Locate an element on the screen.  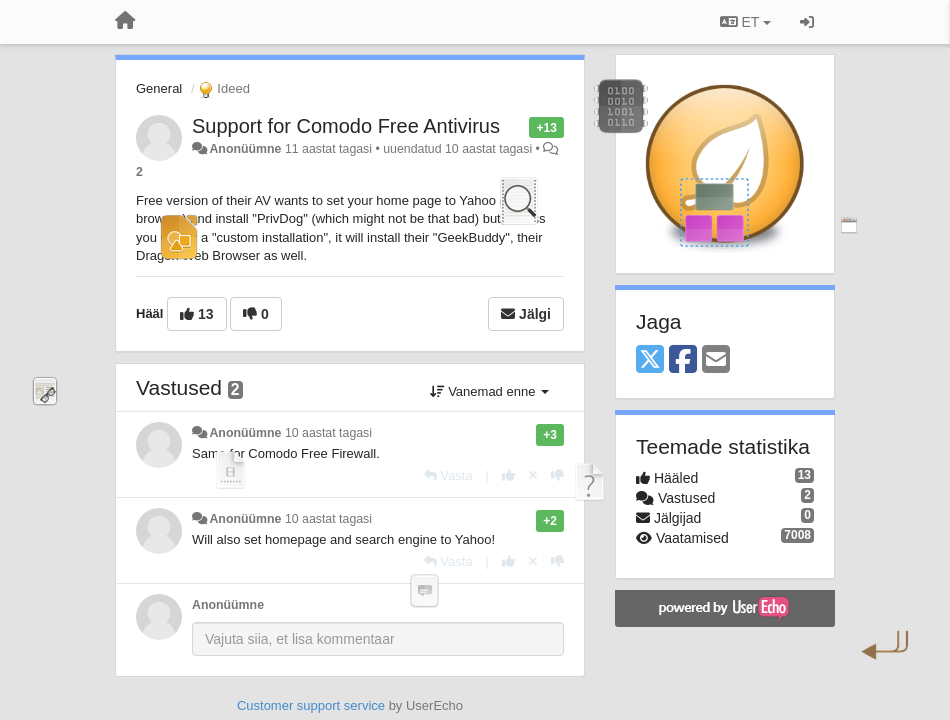
reply to all recipients of an email is located at coordinates (884, 645).